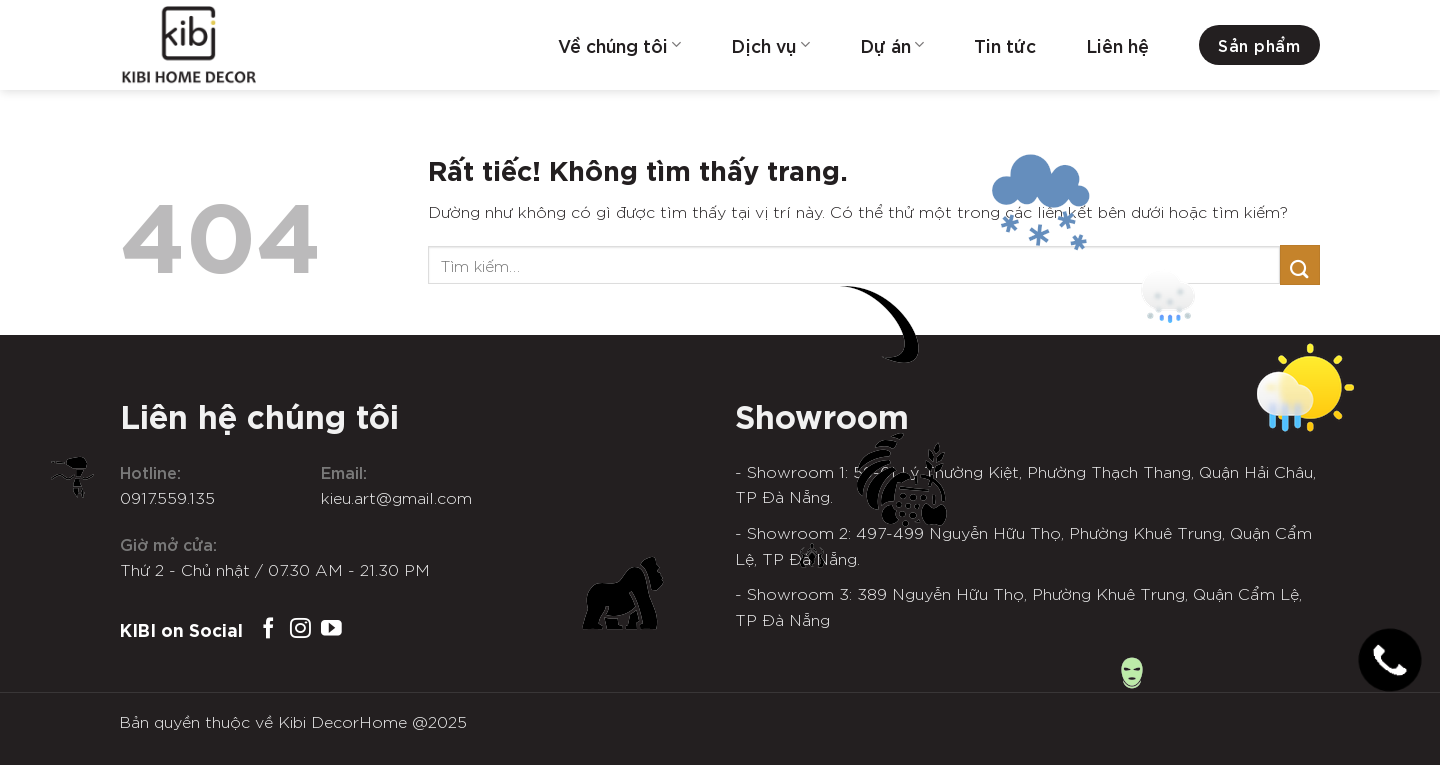  Describe the element at coordinates (1168, 296) in the screenshot. I see `indicates mixed precipitation weather conditions` at that location.